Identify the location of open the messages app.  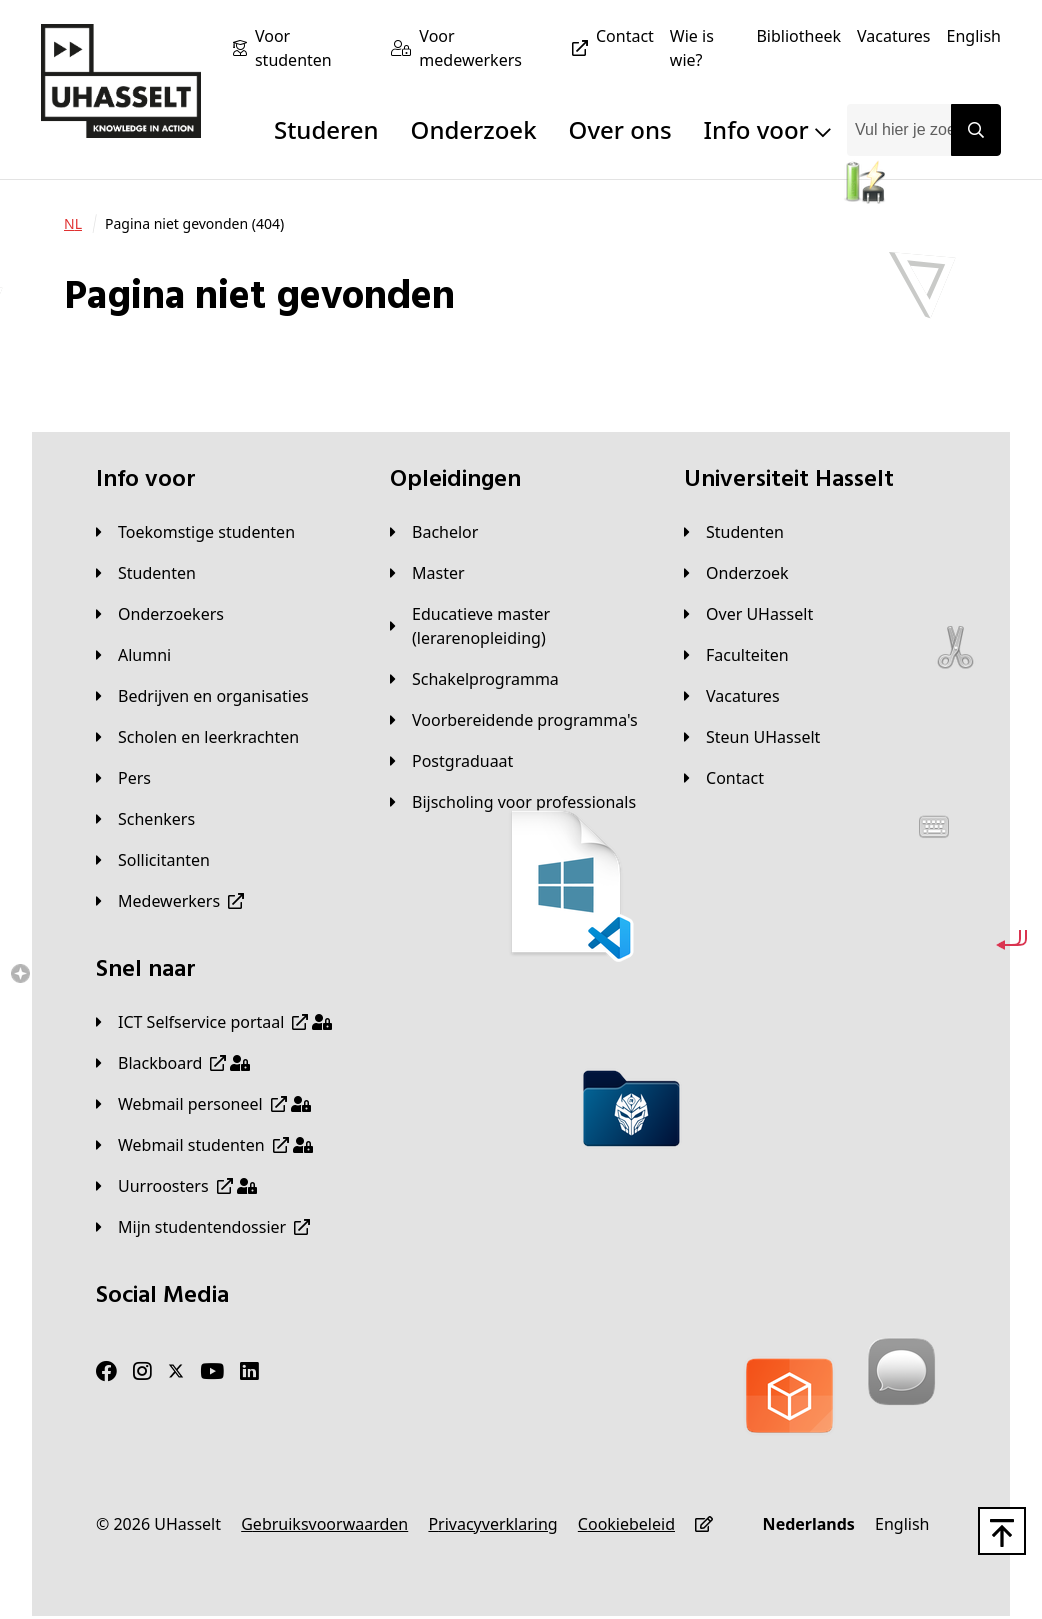
(901, 1371).